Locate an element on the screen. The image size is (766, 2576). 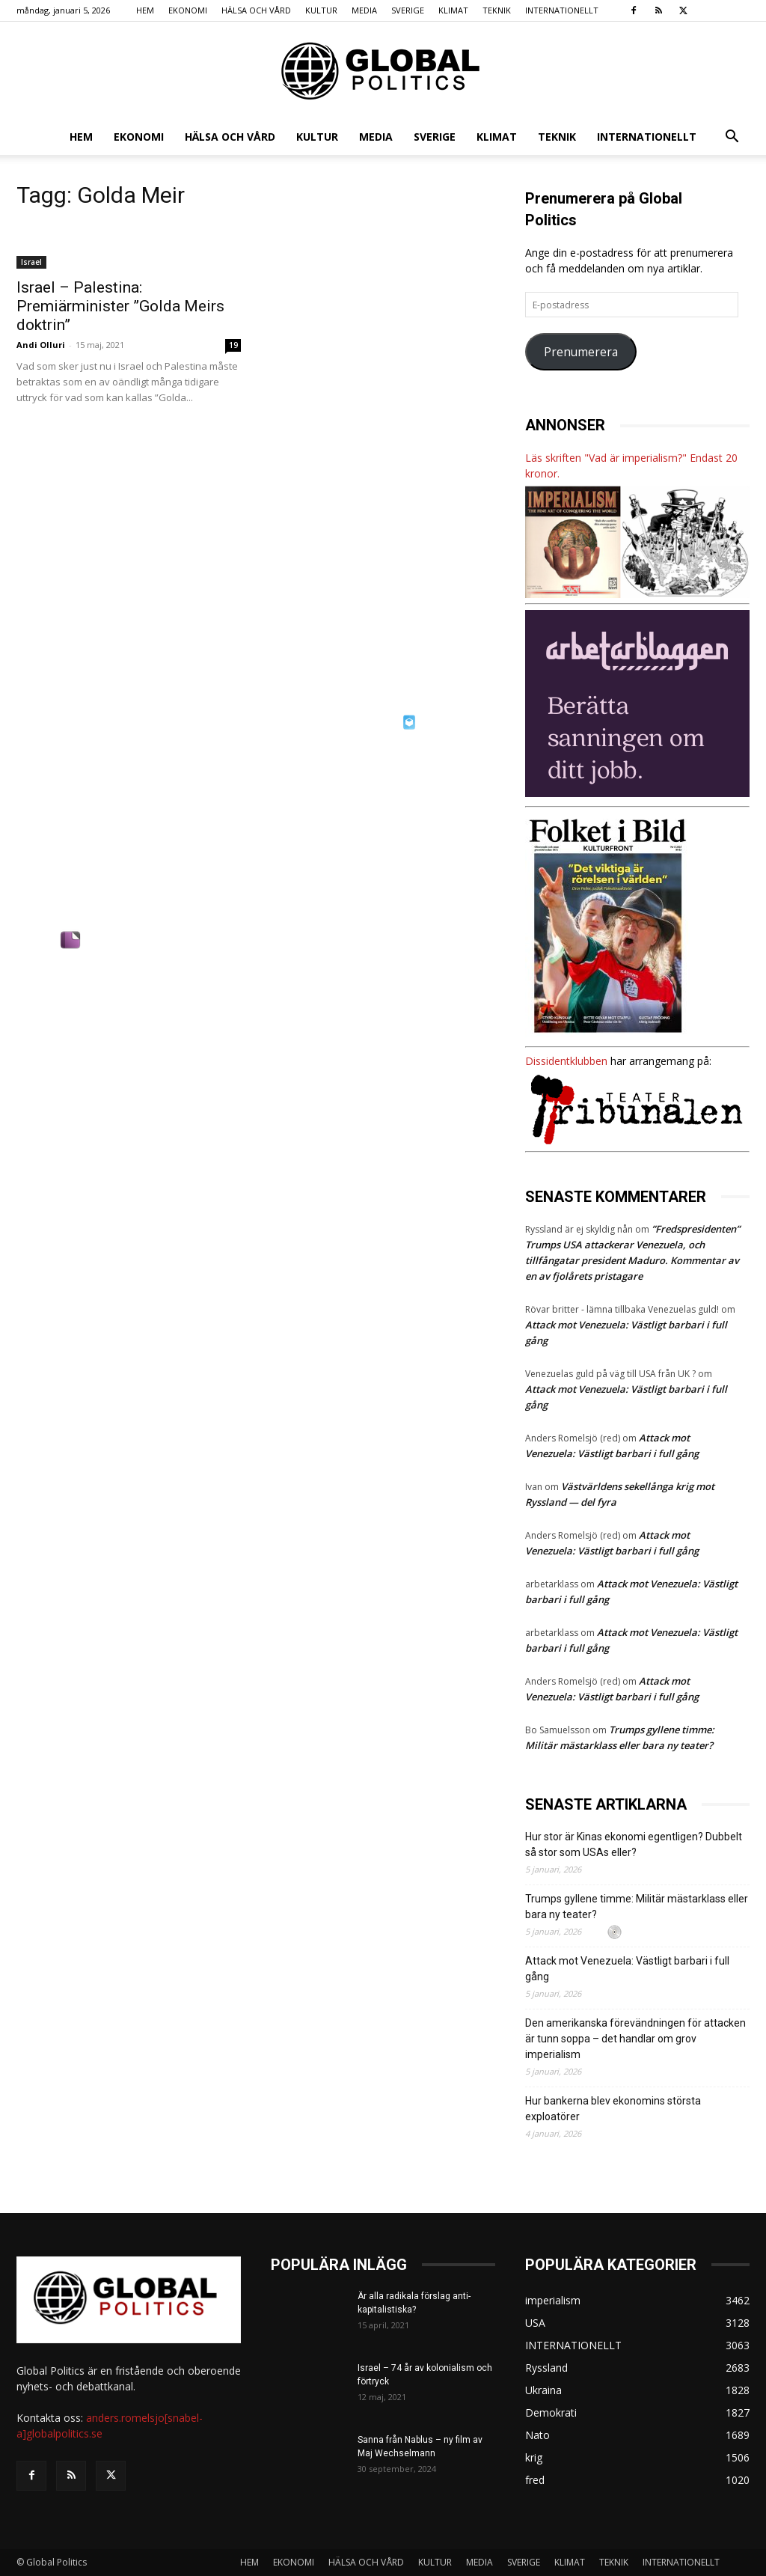
a flatpak application package file is located at coordinates (409, 722).